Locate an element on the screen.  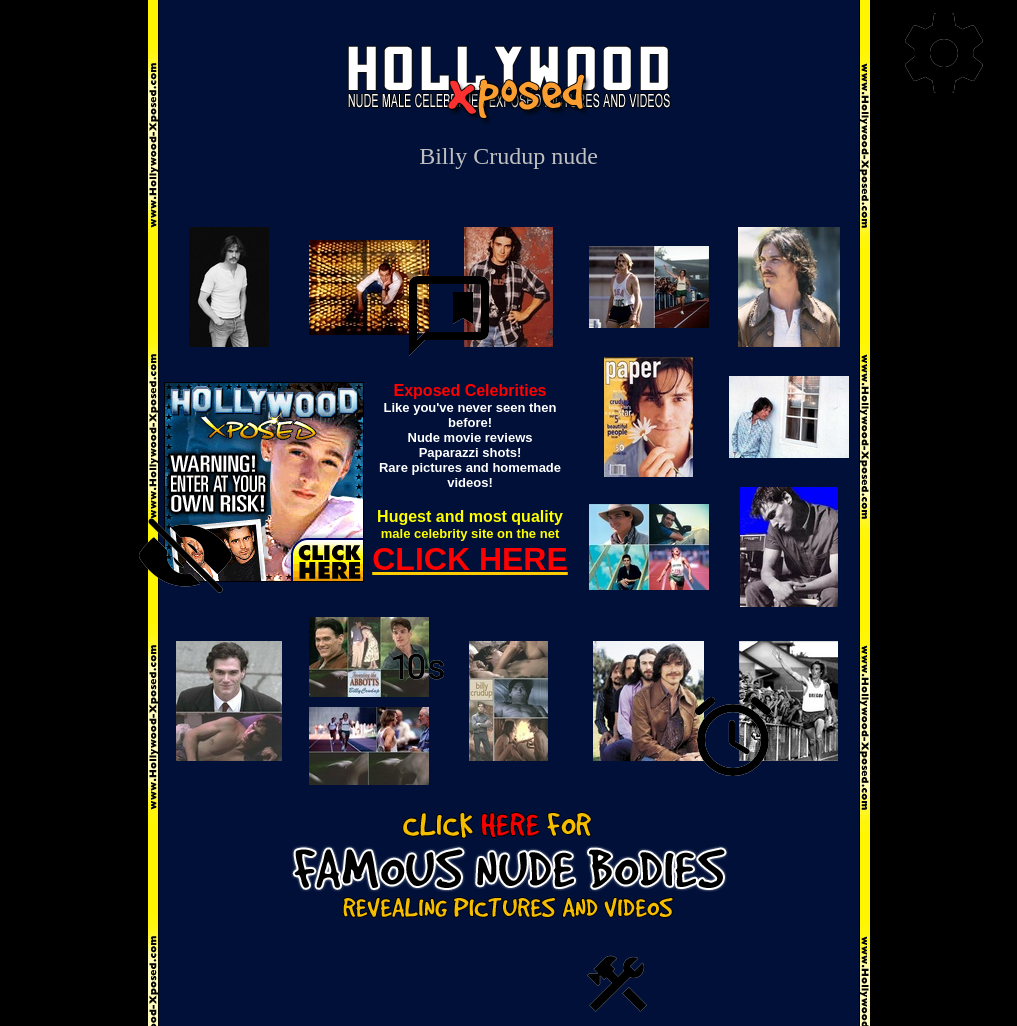
access saved comments or messages is located at coordinates (449, 316).